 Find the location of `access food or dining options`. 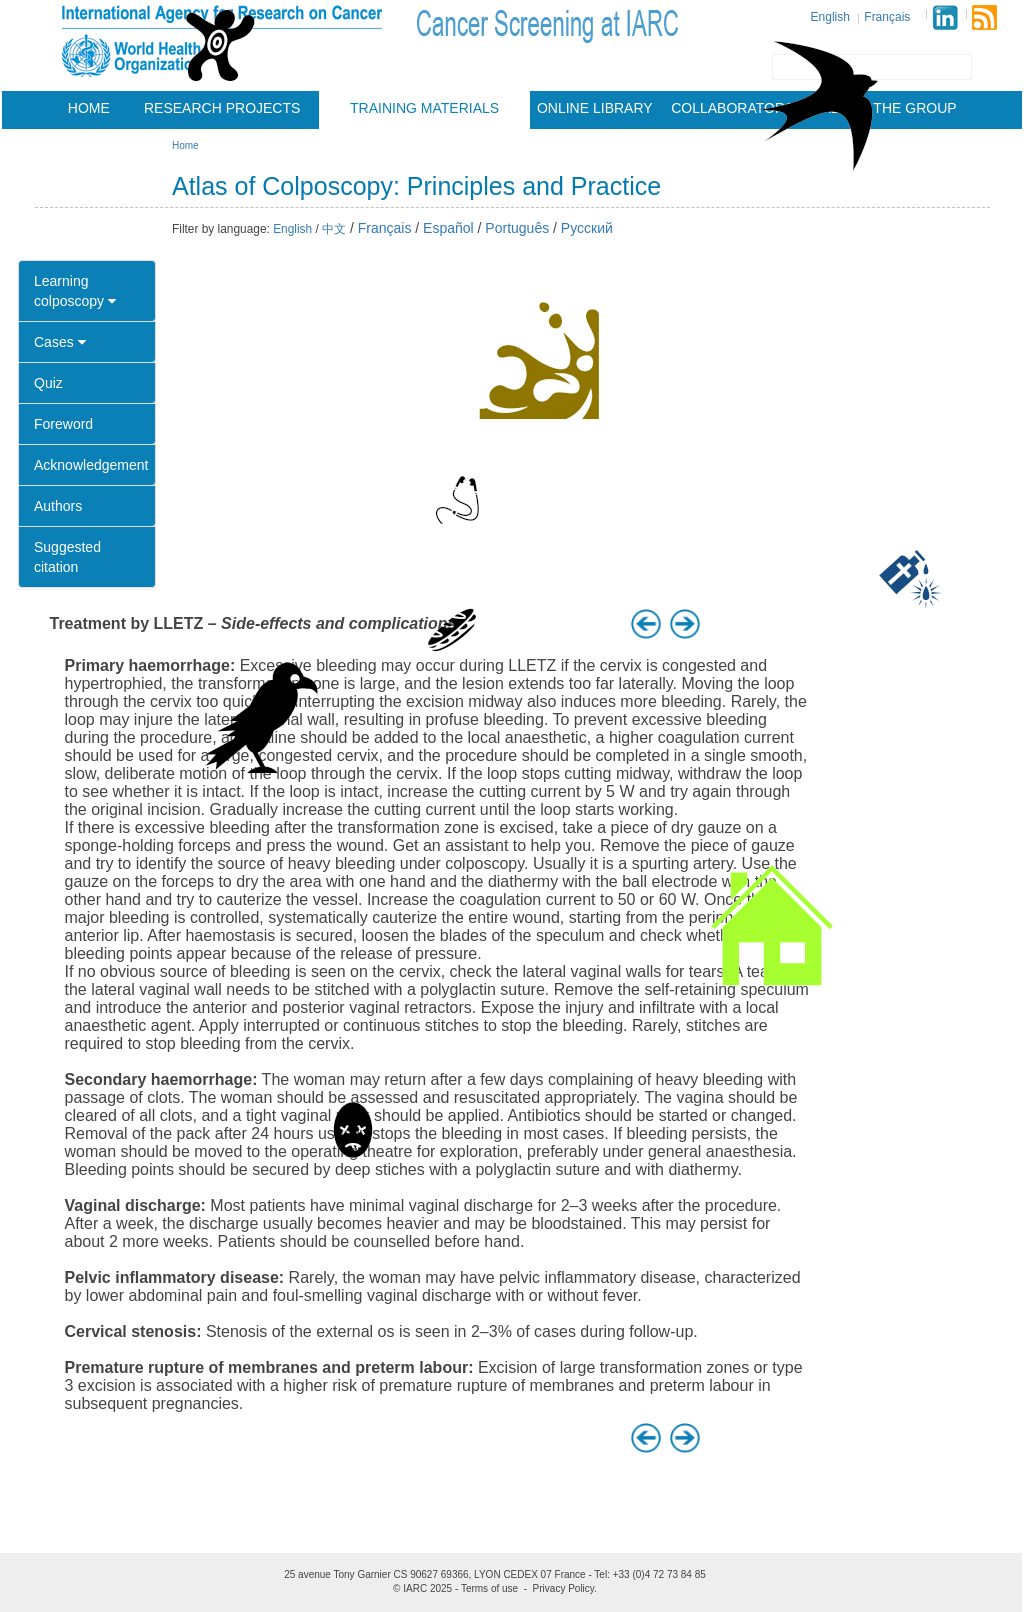

access food or dining options is located at coordinates (452, 630).